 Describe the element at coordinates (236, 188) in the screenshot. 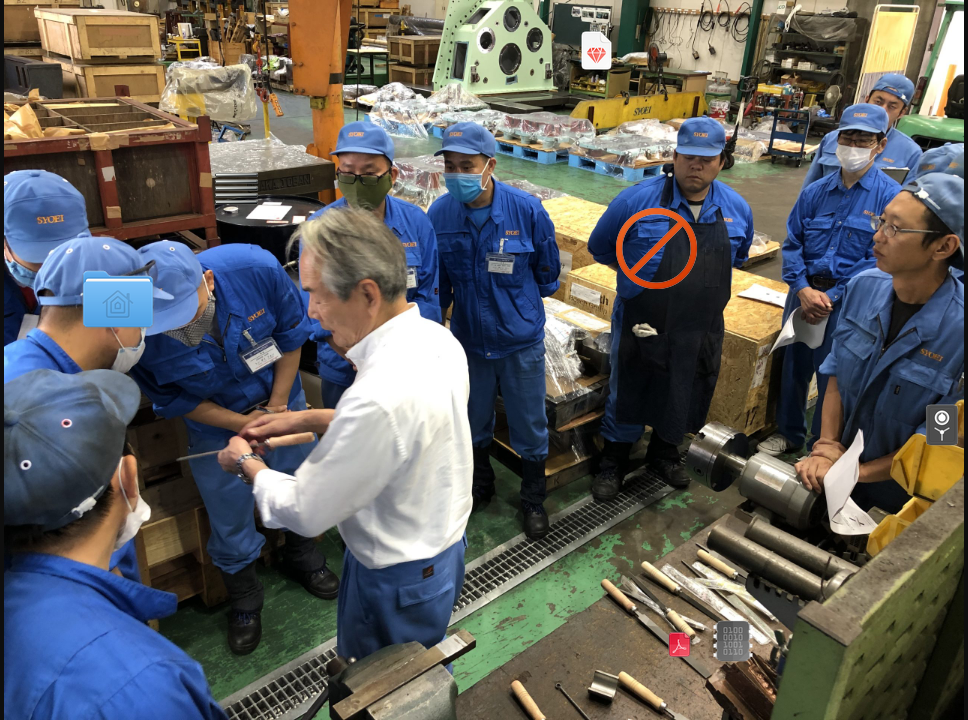

I see `justify text to fill both margins` at that location.